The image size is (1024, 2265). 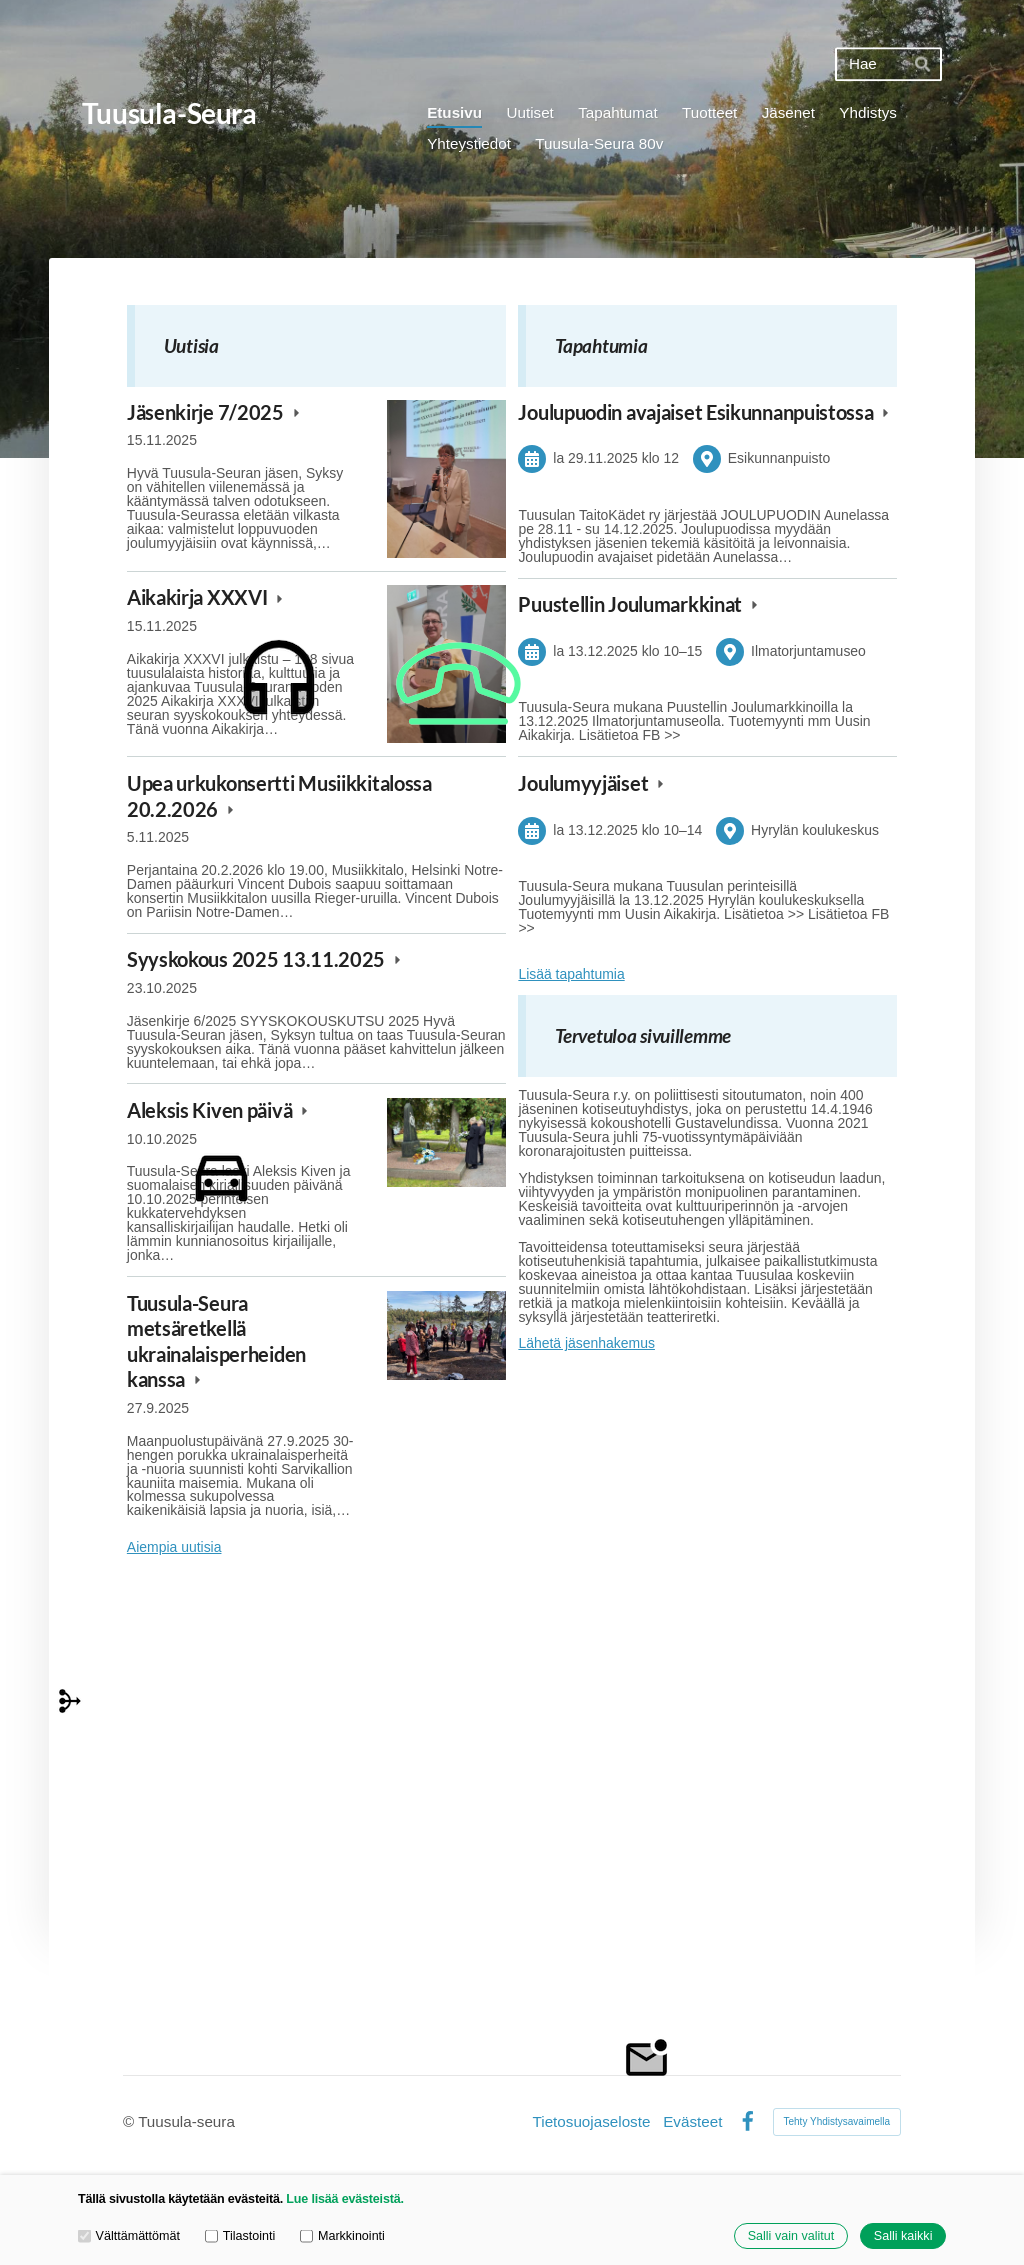 What do you see at coordinates (646, 2059) in the screenshot?
I see `indicates an unread email message` at bounding box center [646, 2059].